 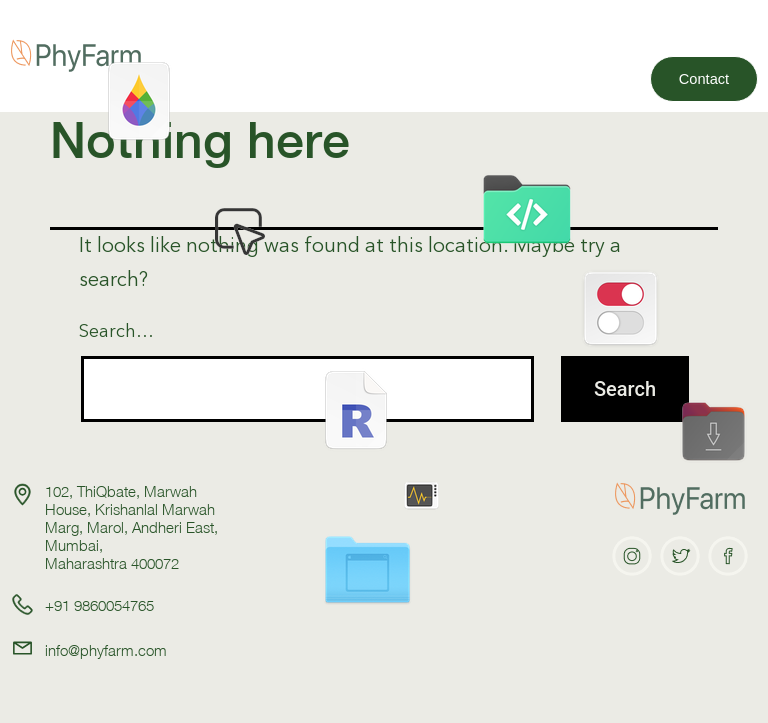 I want to click on open system settings or preferences, so click(x=620, y=308).